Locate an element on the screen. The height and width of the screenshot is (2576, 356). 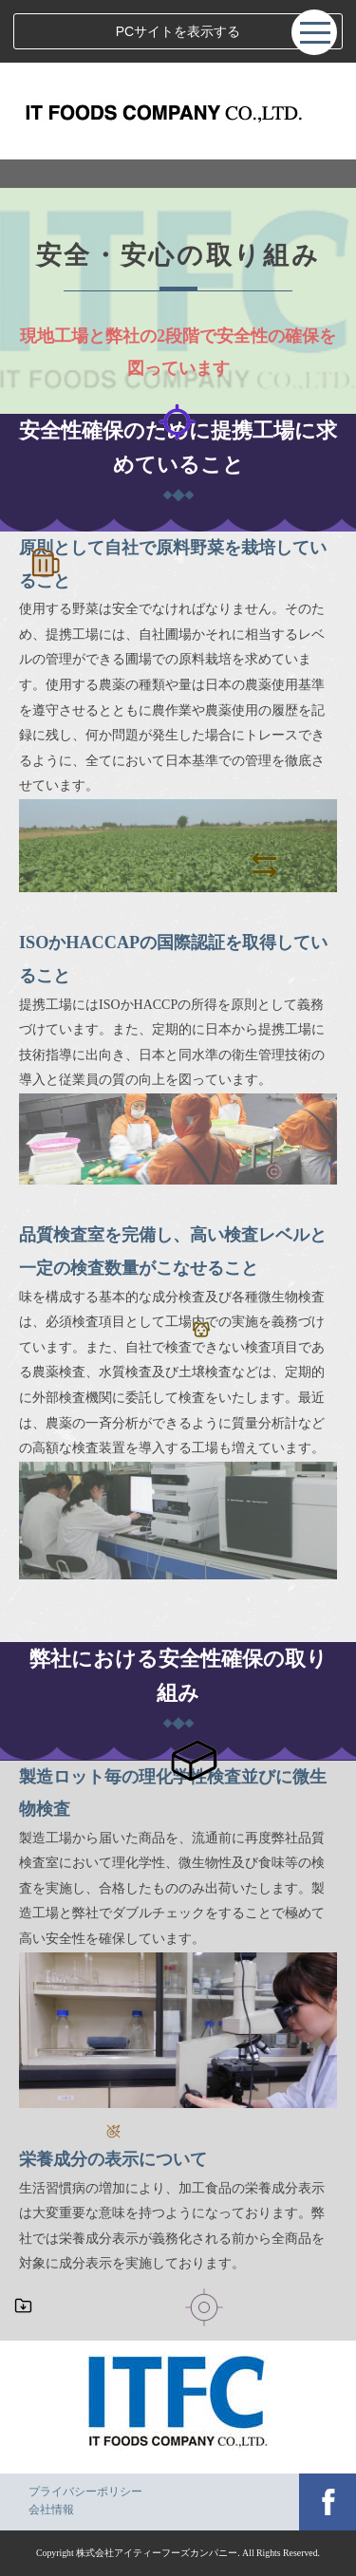
center map on current location is located at coordinates (204, 2307).